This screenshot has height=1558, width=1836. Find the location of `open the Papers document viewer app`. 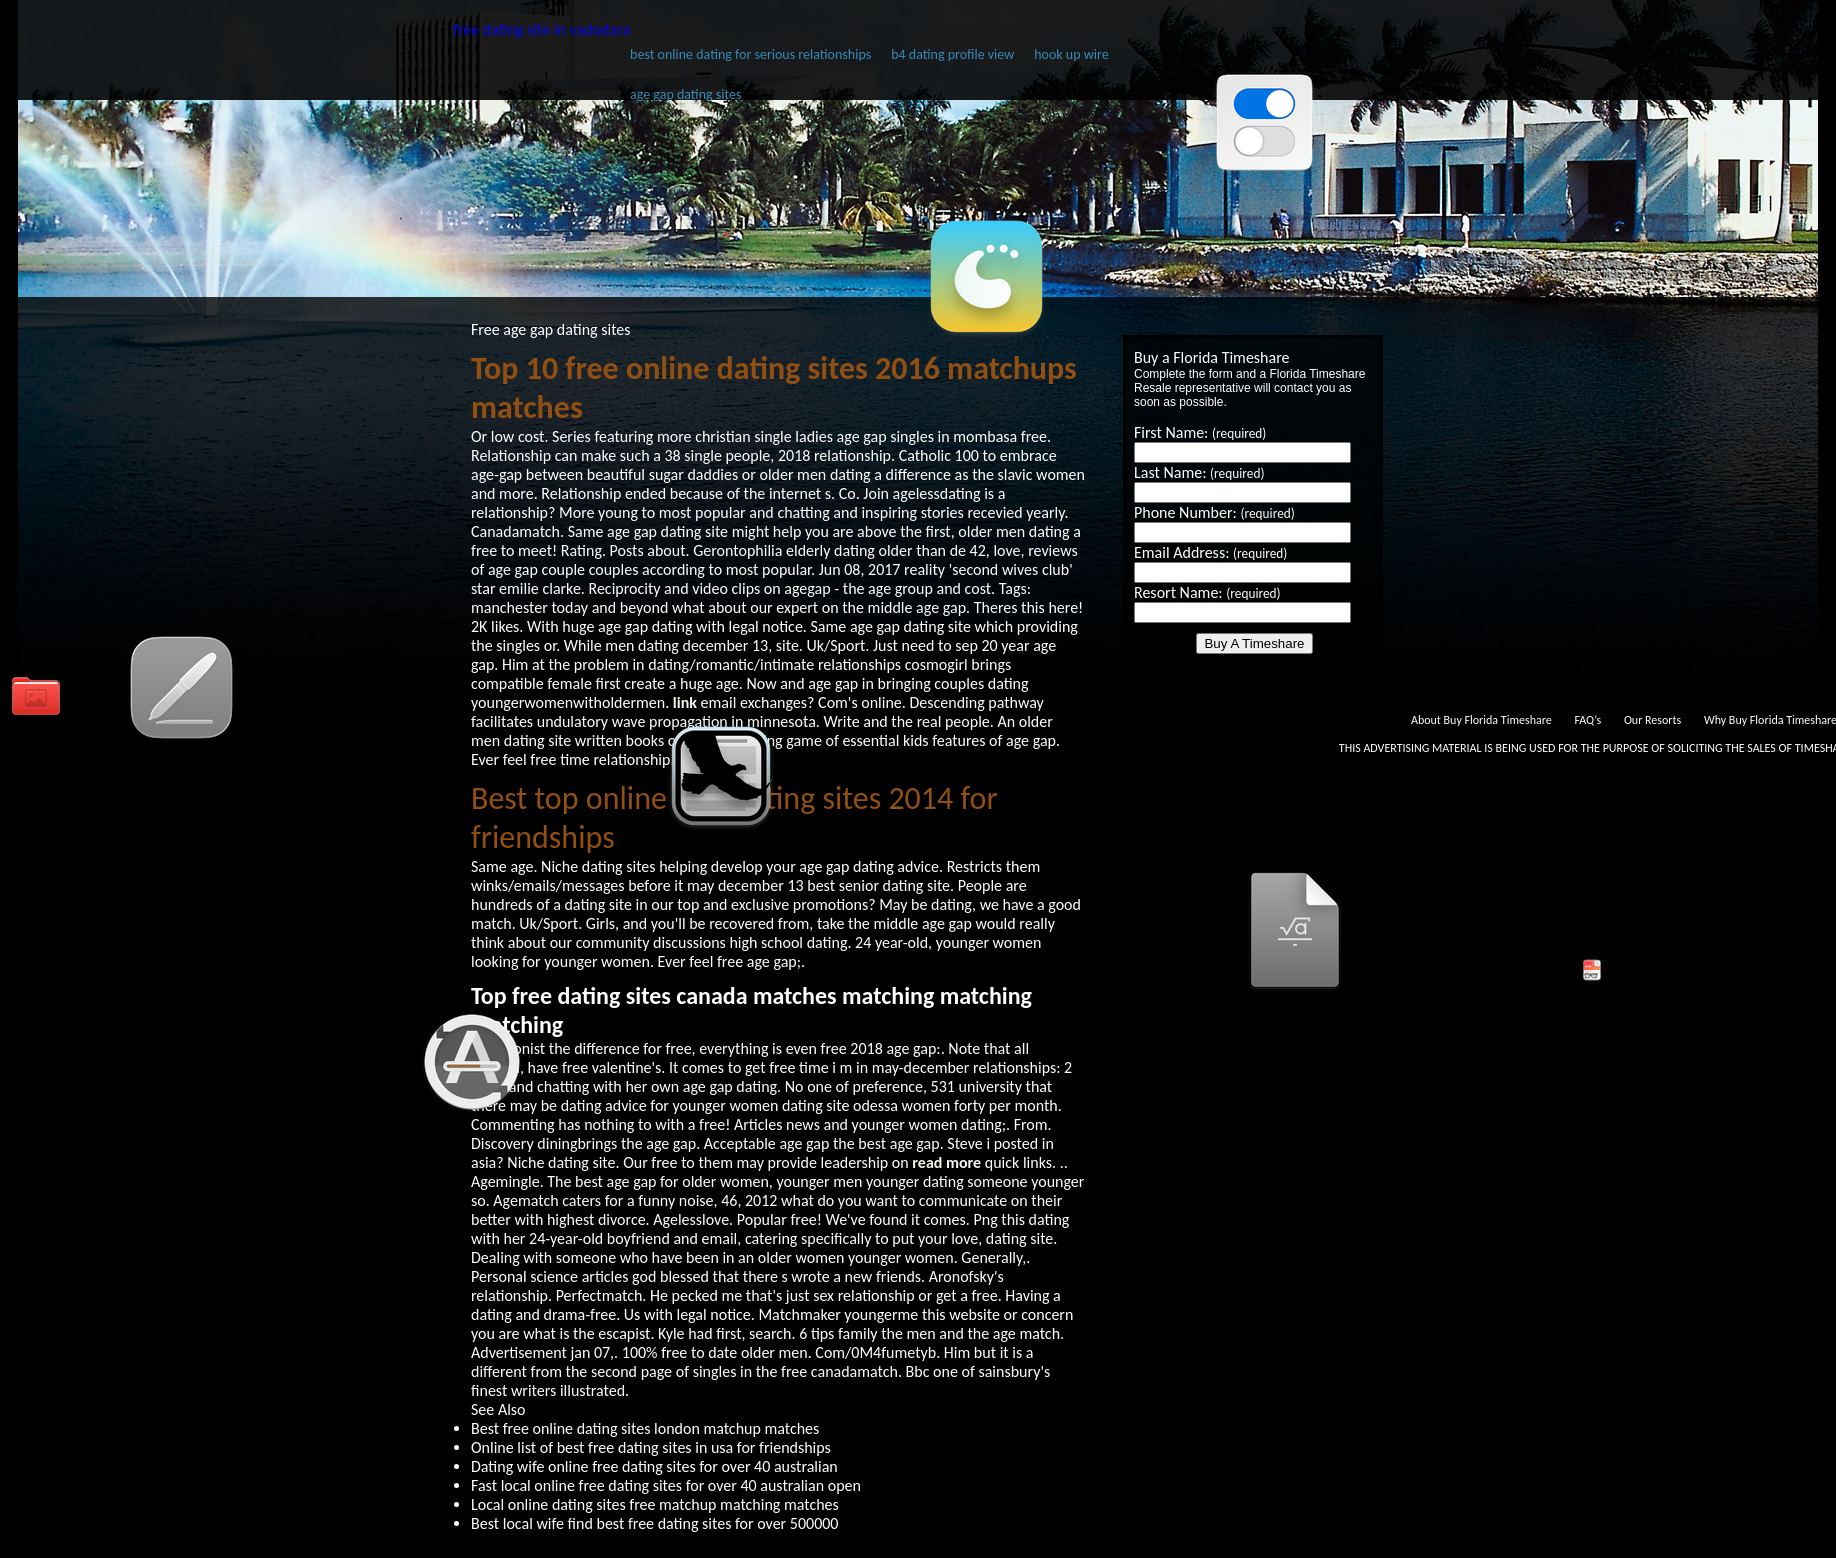

open the Papers document viewer app is located at coordinates (1592, 970).